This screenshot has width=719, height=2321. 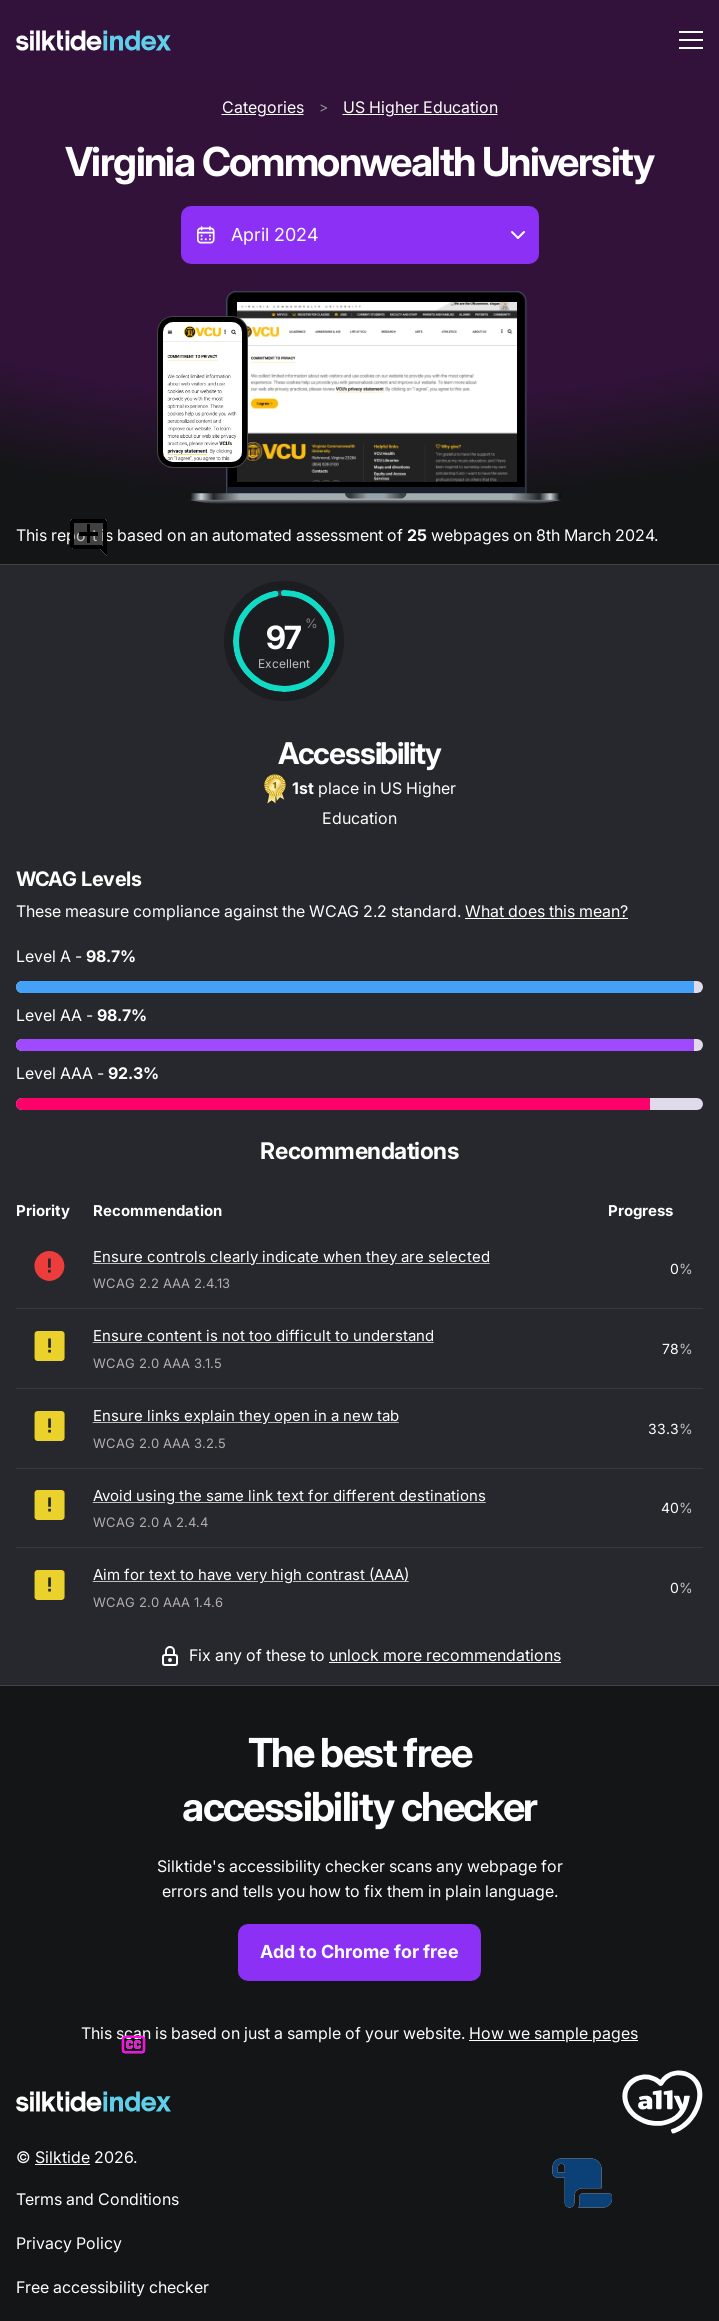 I want to click on enable closed captions for video content, so click(x=133, y=2044).